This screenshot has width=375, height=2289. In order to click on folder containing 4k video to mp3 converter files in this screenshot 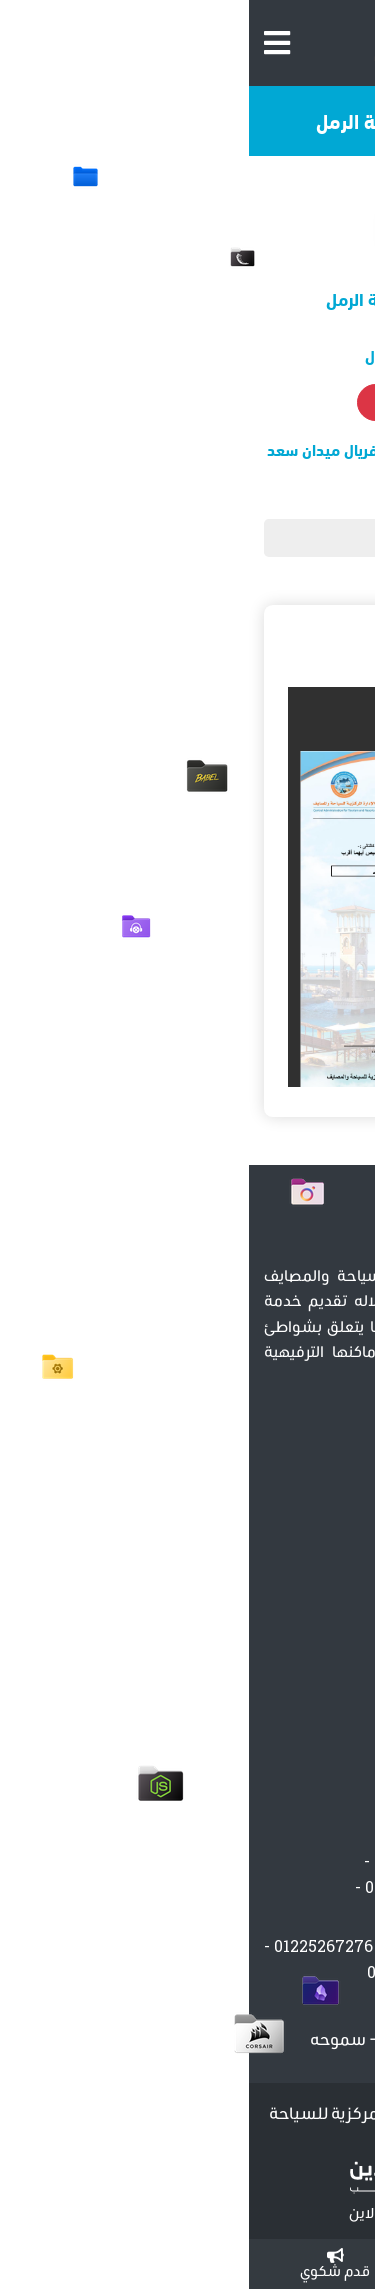, I will do `click(136, 927)`.